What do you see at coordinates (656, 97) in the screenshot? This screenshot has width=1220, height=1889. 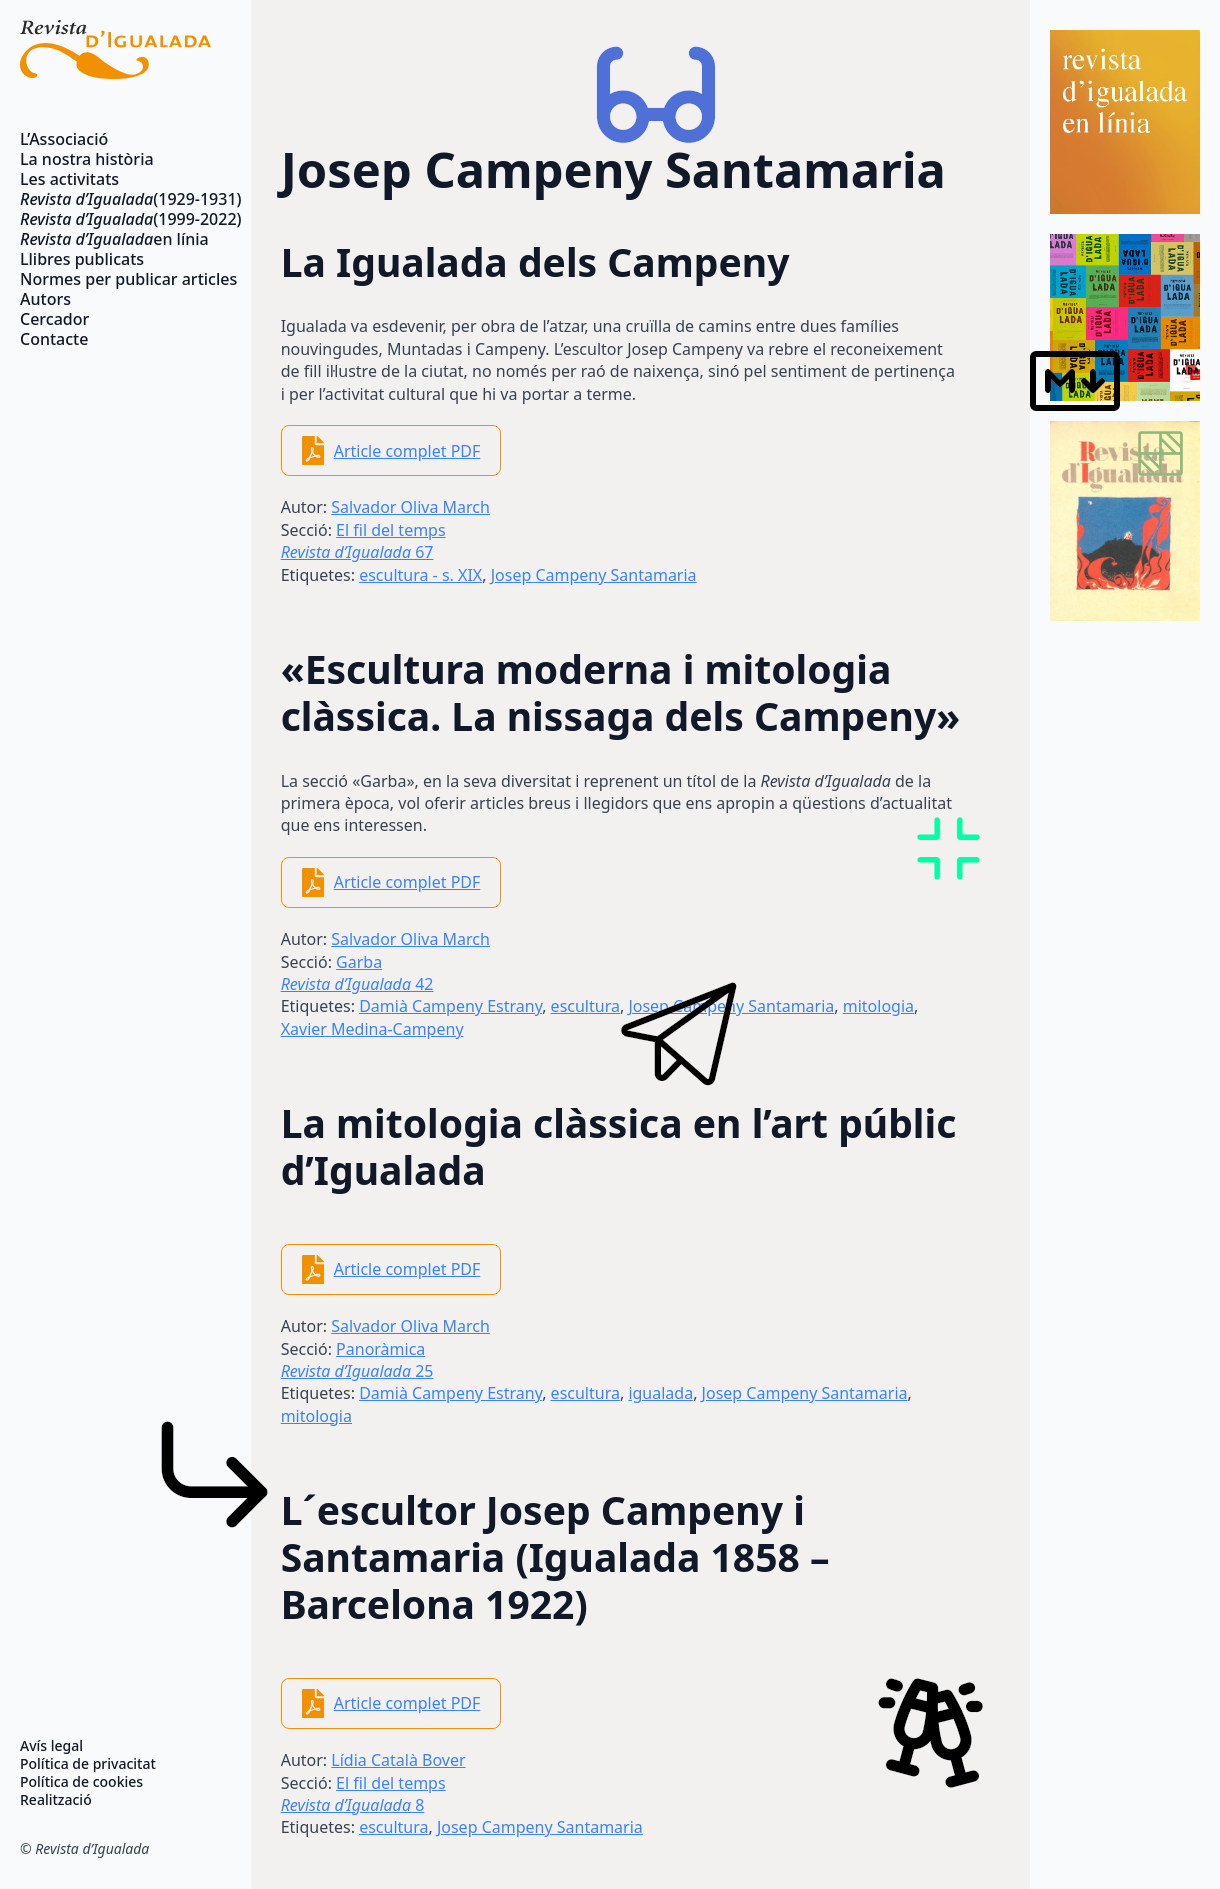 I see `enable reading mode or accessibility features` at bounding box center [656, 97].